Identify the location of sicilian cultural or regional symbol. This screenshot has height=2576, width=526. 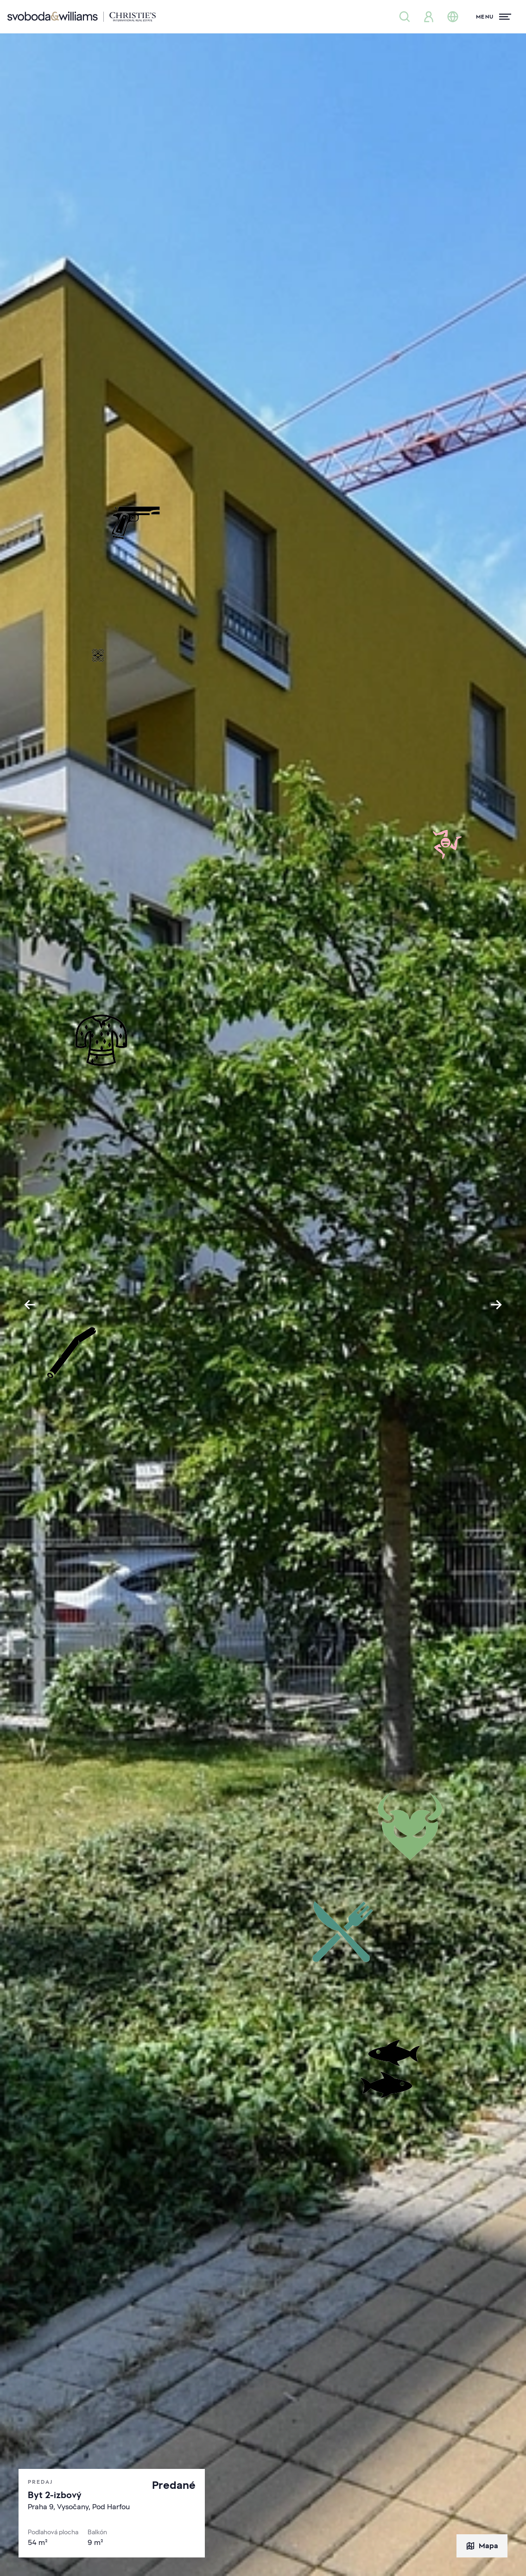
(447, 844).